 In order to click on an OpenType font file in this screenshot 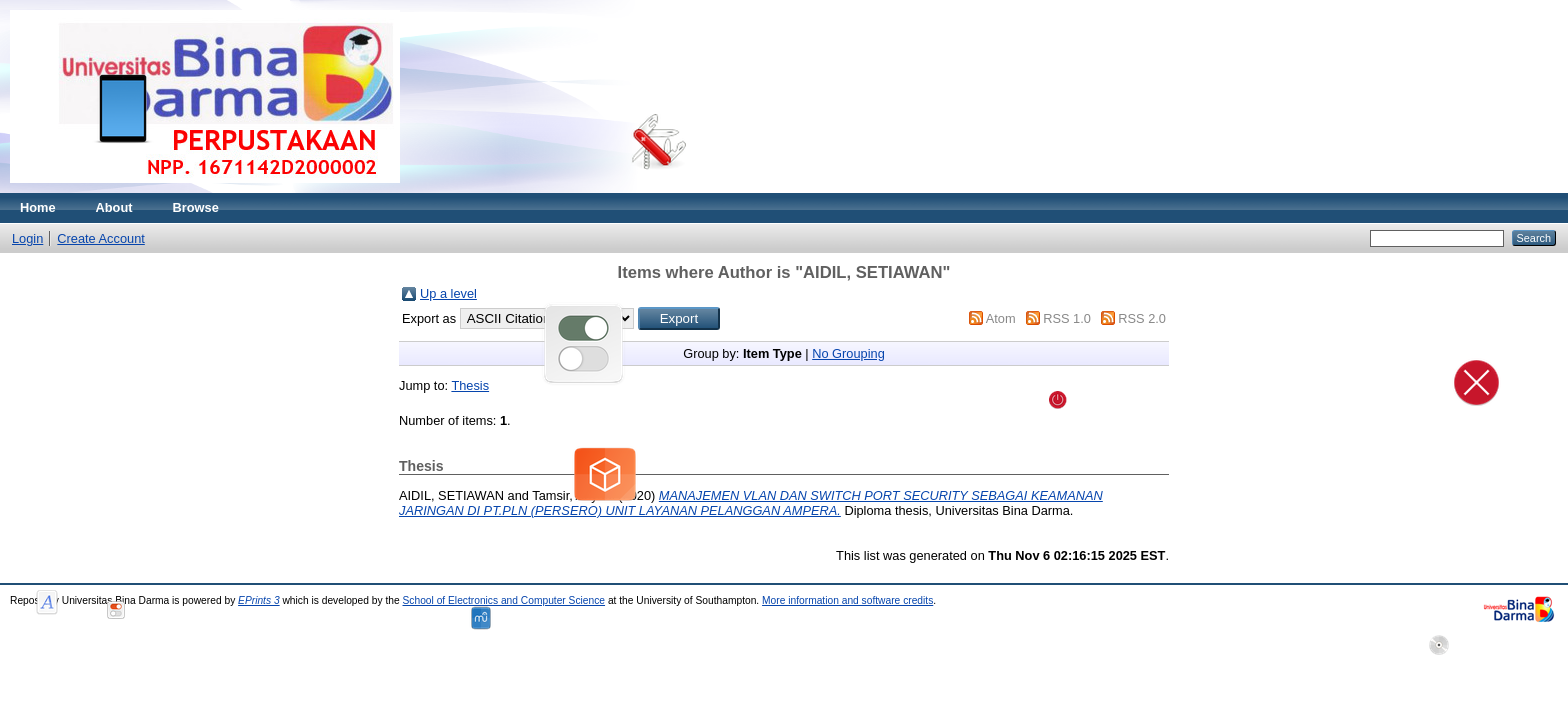, I will do `click(47, 602)`.